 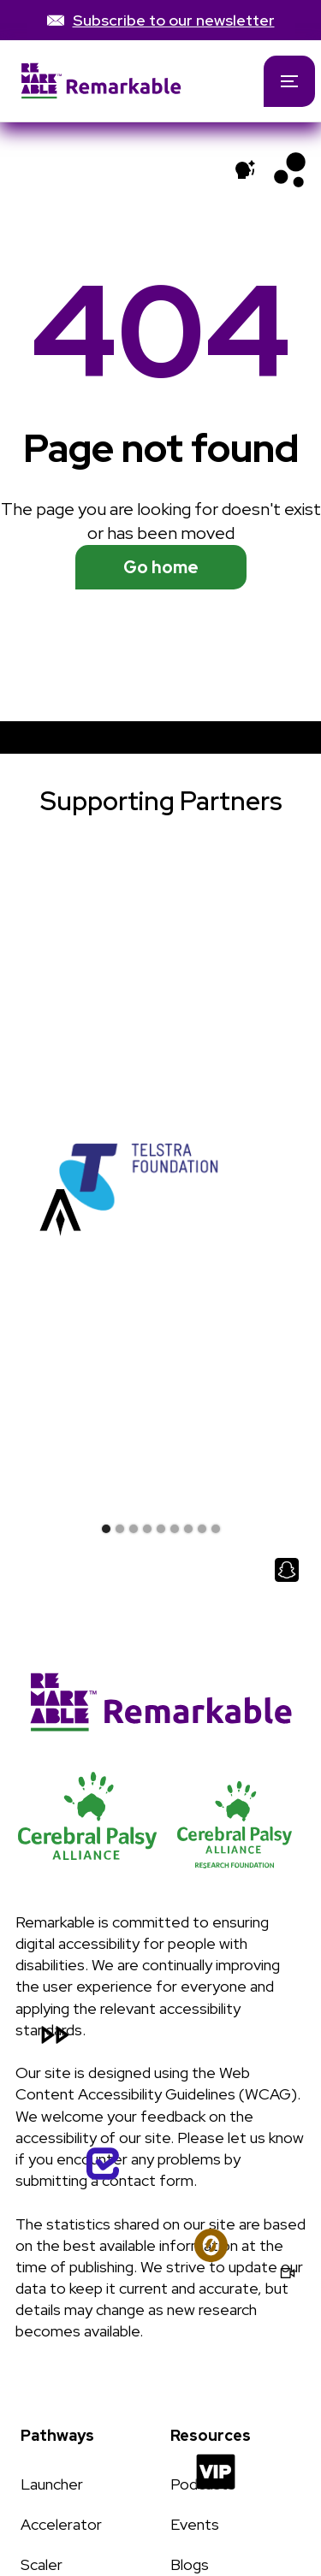 I want to click on open alacritty terminal emulator, so click(x=60, y=1212).